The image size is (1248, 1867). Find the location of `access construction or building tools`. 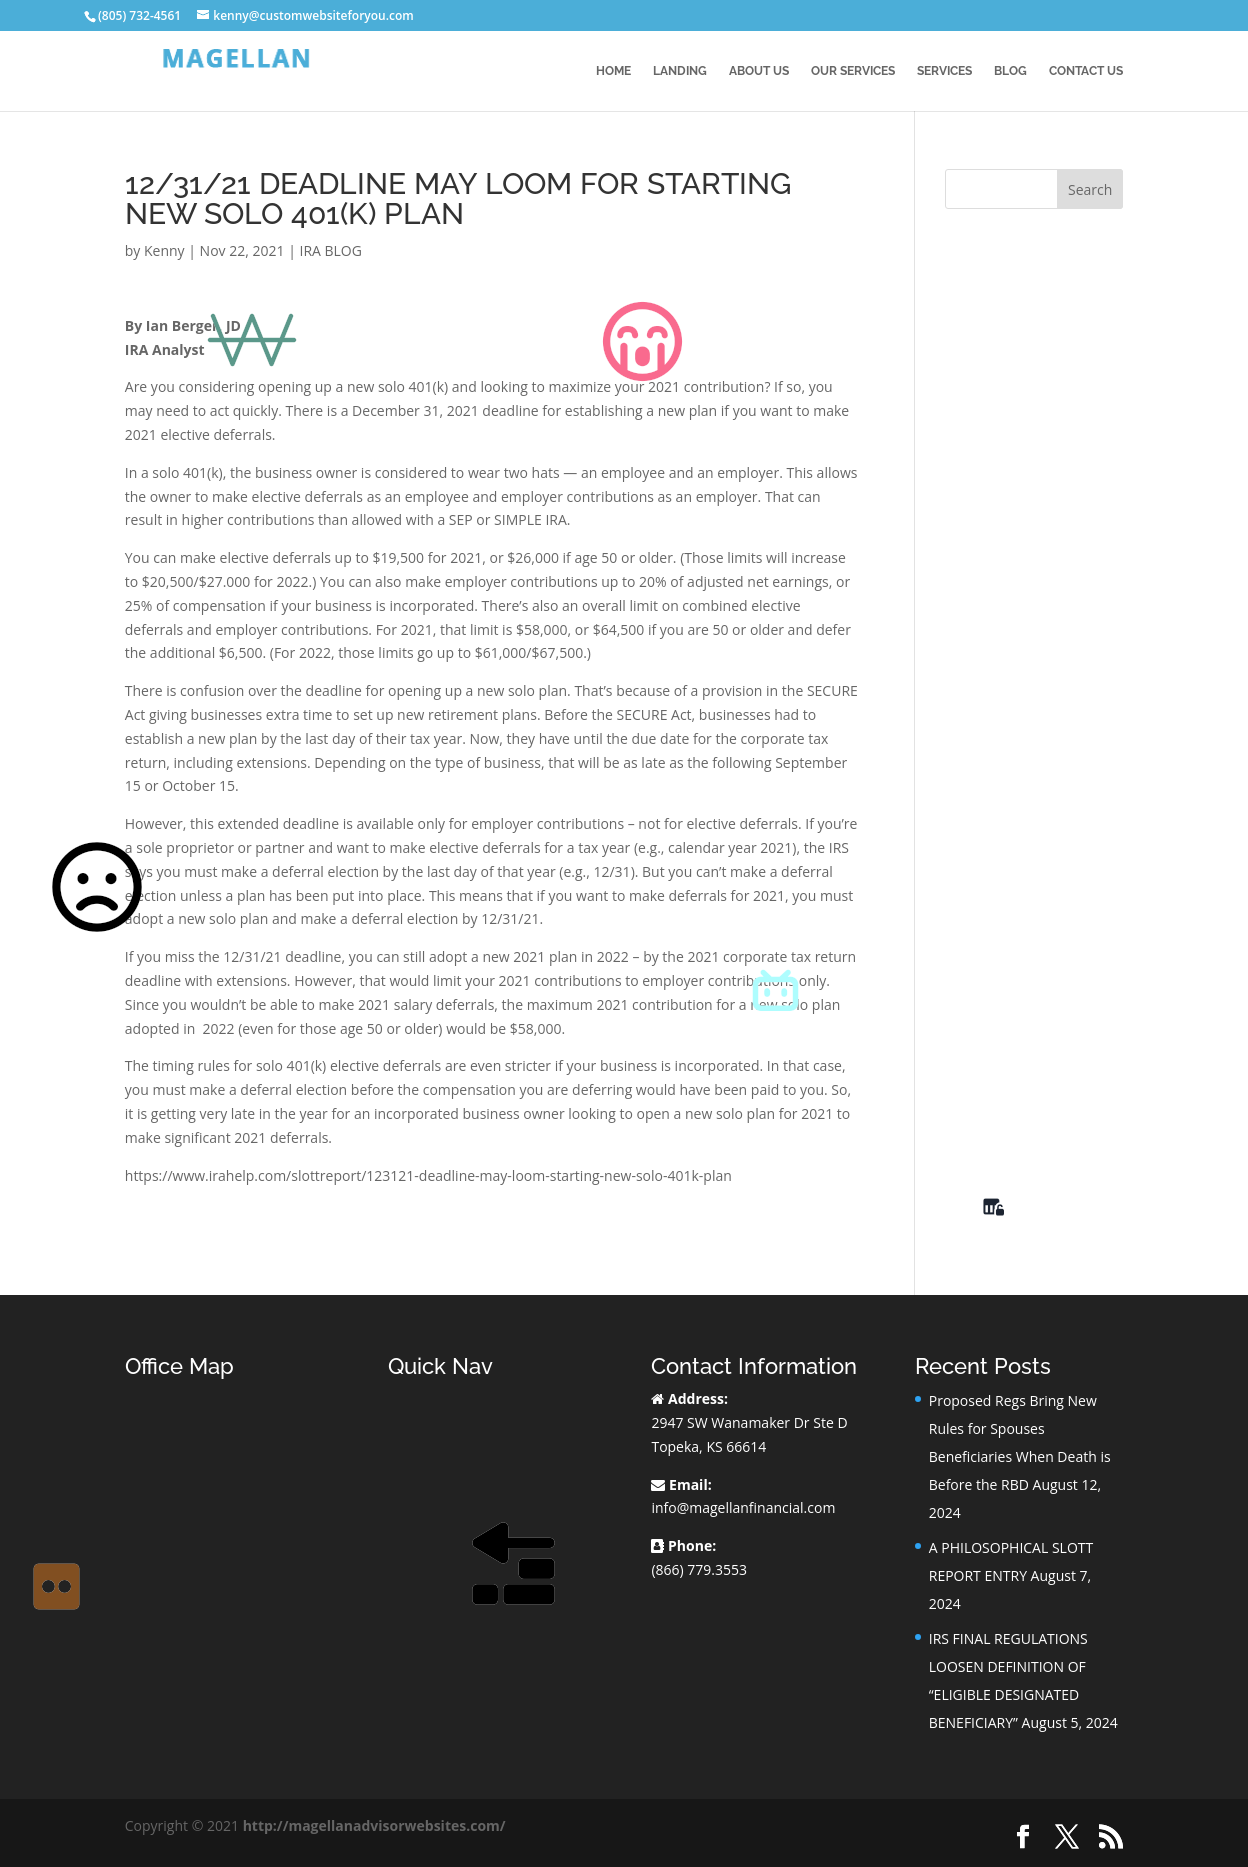

access construction or building tools is located at coordinates (513, 1563).